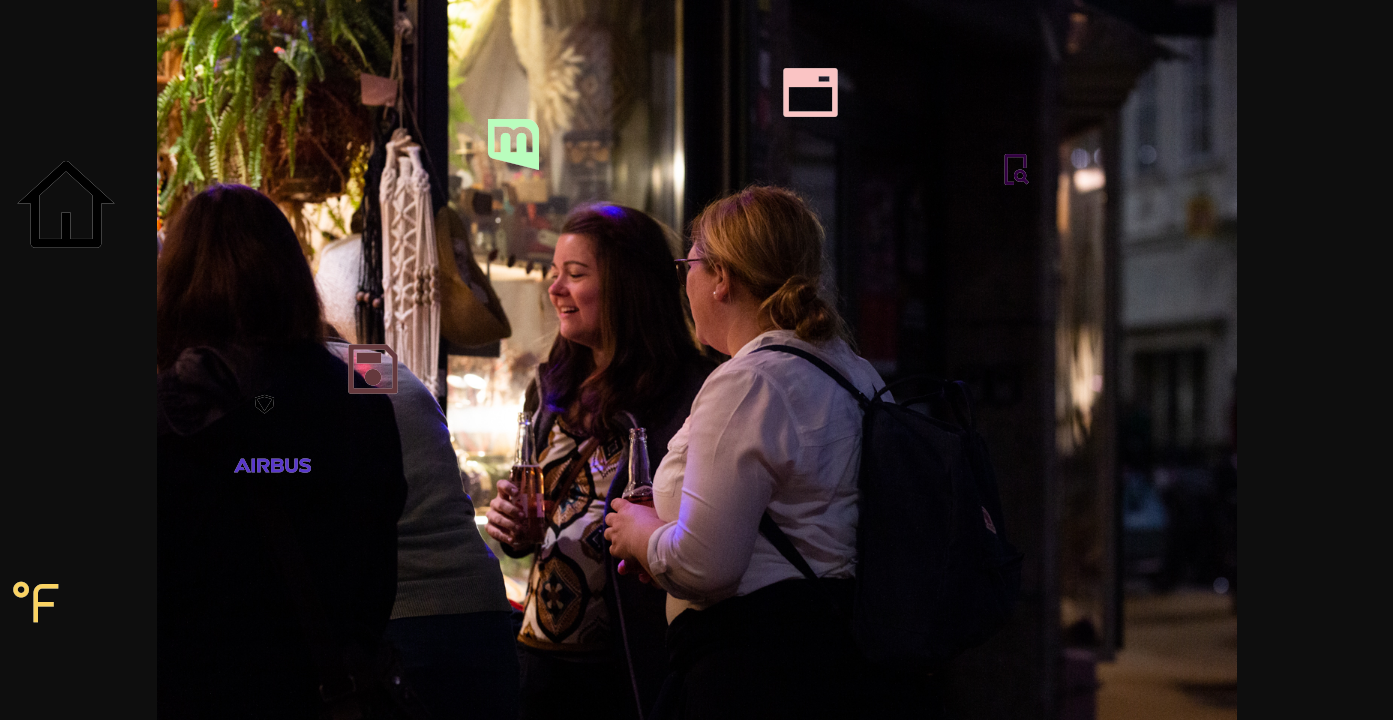 This screenshot has width=1393, height=720. What do you see at coordinates (66, 208) in the screenshot?
I see `navigate to home screen` at bounding box center [66, 208].